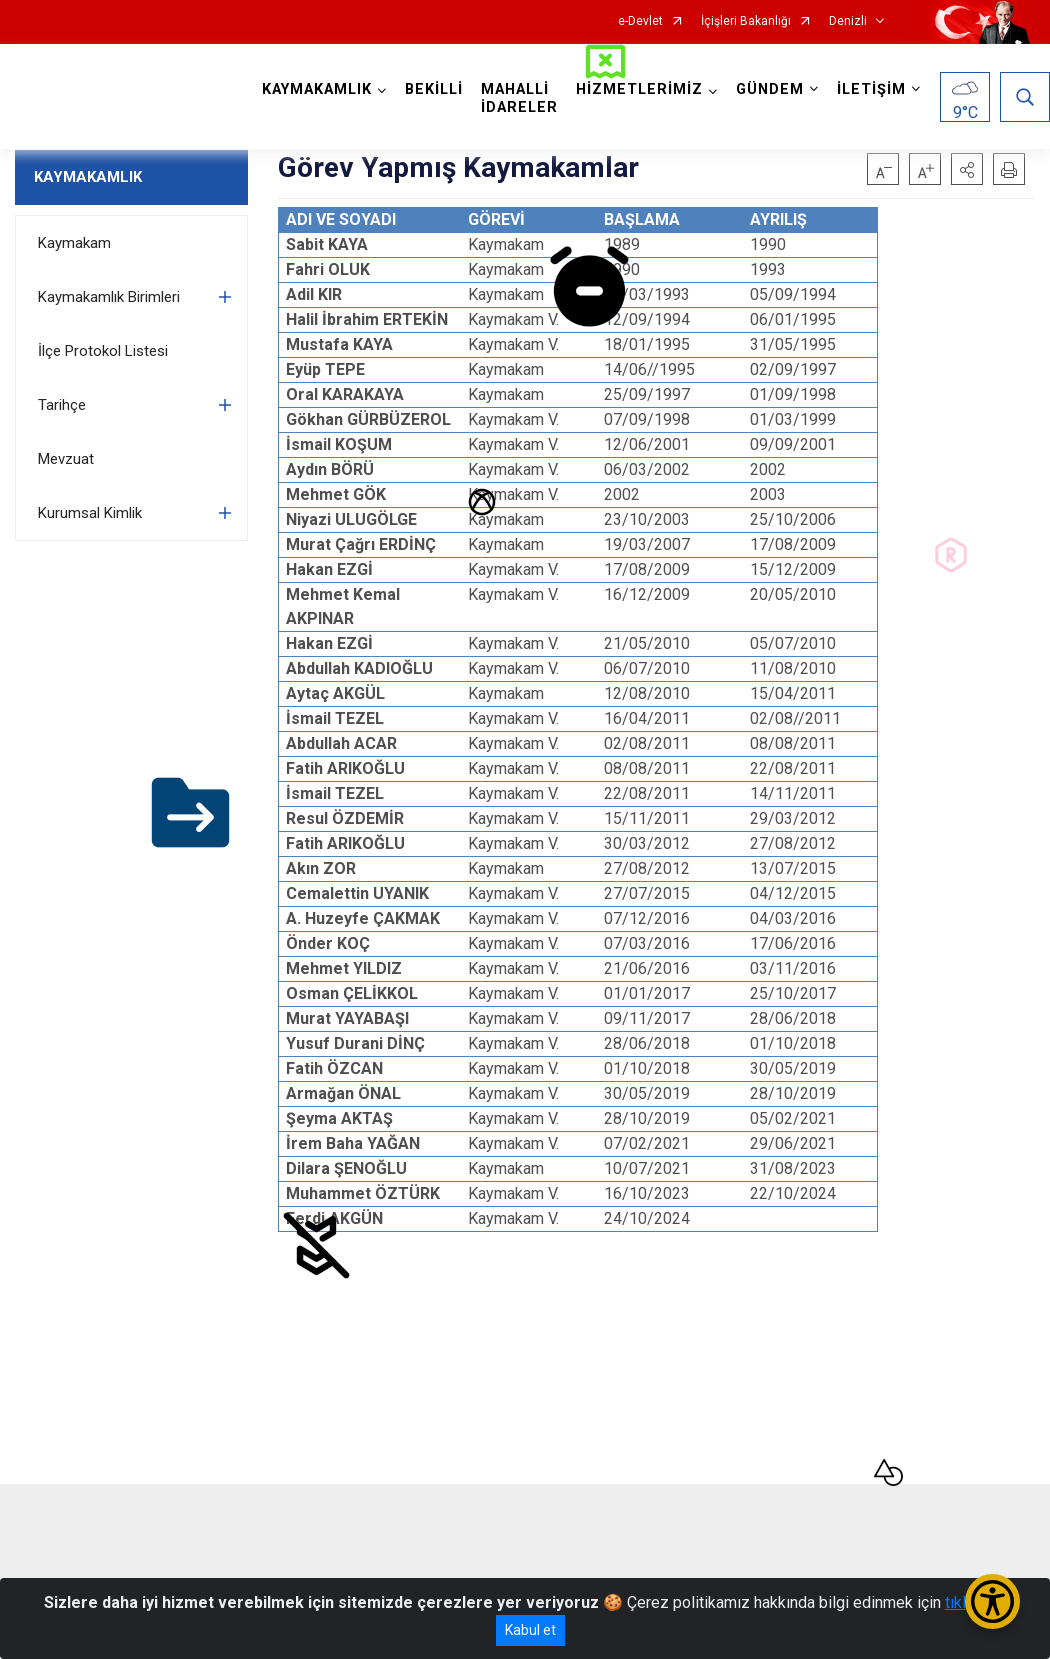 The image size is (1050, 1659). What do you see at coordinates (190, 812) in the screenshot?
I see `access a linked submodule or external repository` at bounding box center [190, 812].